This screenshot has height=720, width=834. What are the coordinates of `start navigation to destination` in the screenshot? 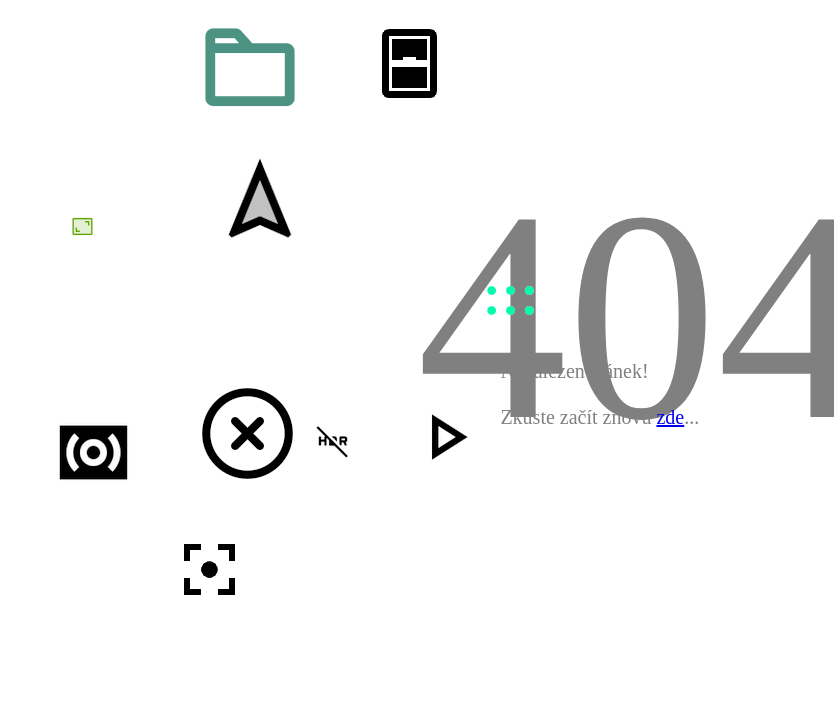 It's located at (260, 200).